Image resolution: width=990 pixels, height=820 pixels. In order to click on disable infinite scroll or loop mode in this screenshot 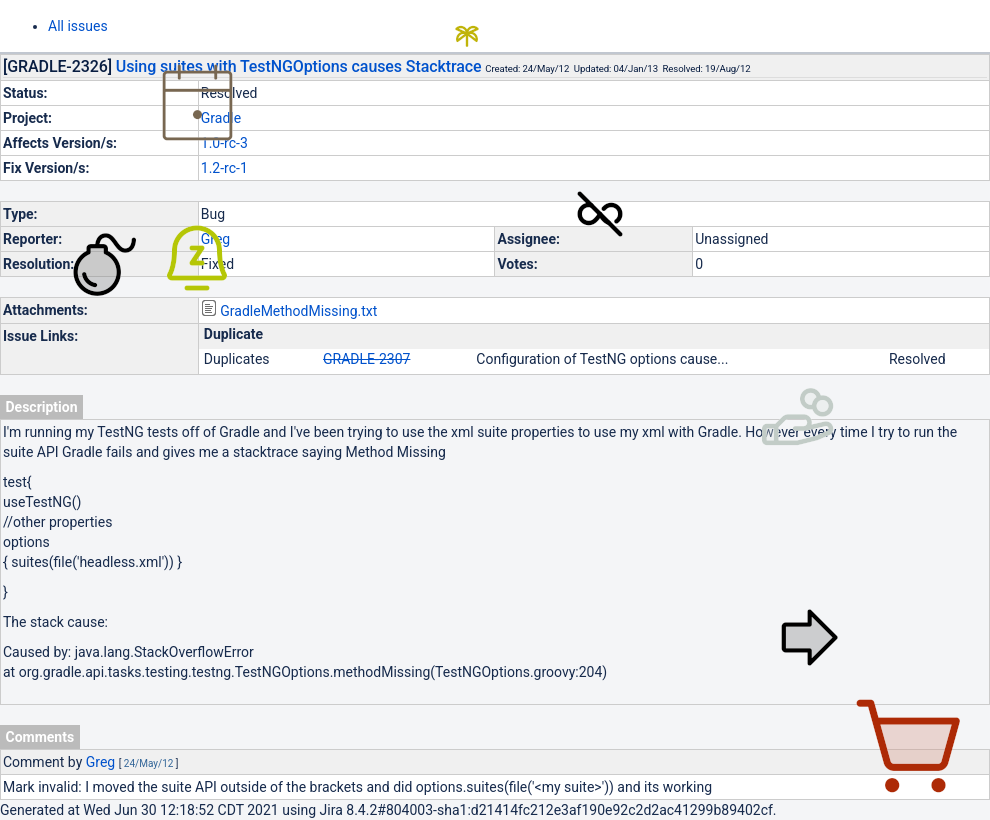, I will do `click(600, 214)`.